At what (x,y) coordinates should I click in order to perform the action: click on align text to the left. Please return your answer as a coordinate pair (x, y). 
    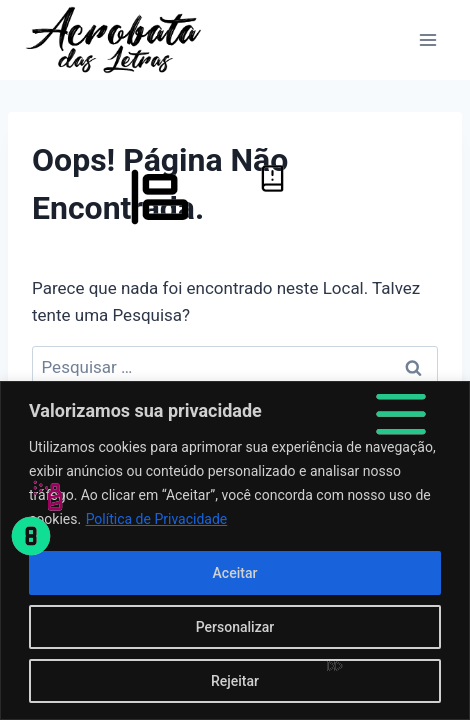
    Looking at the image, I should click on (159, 197).